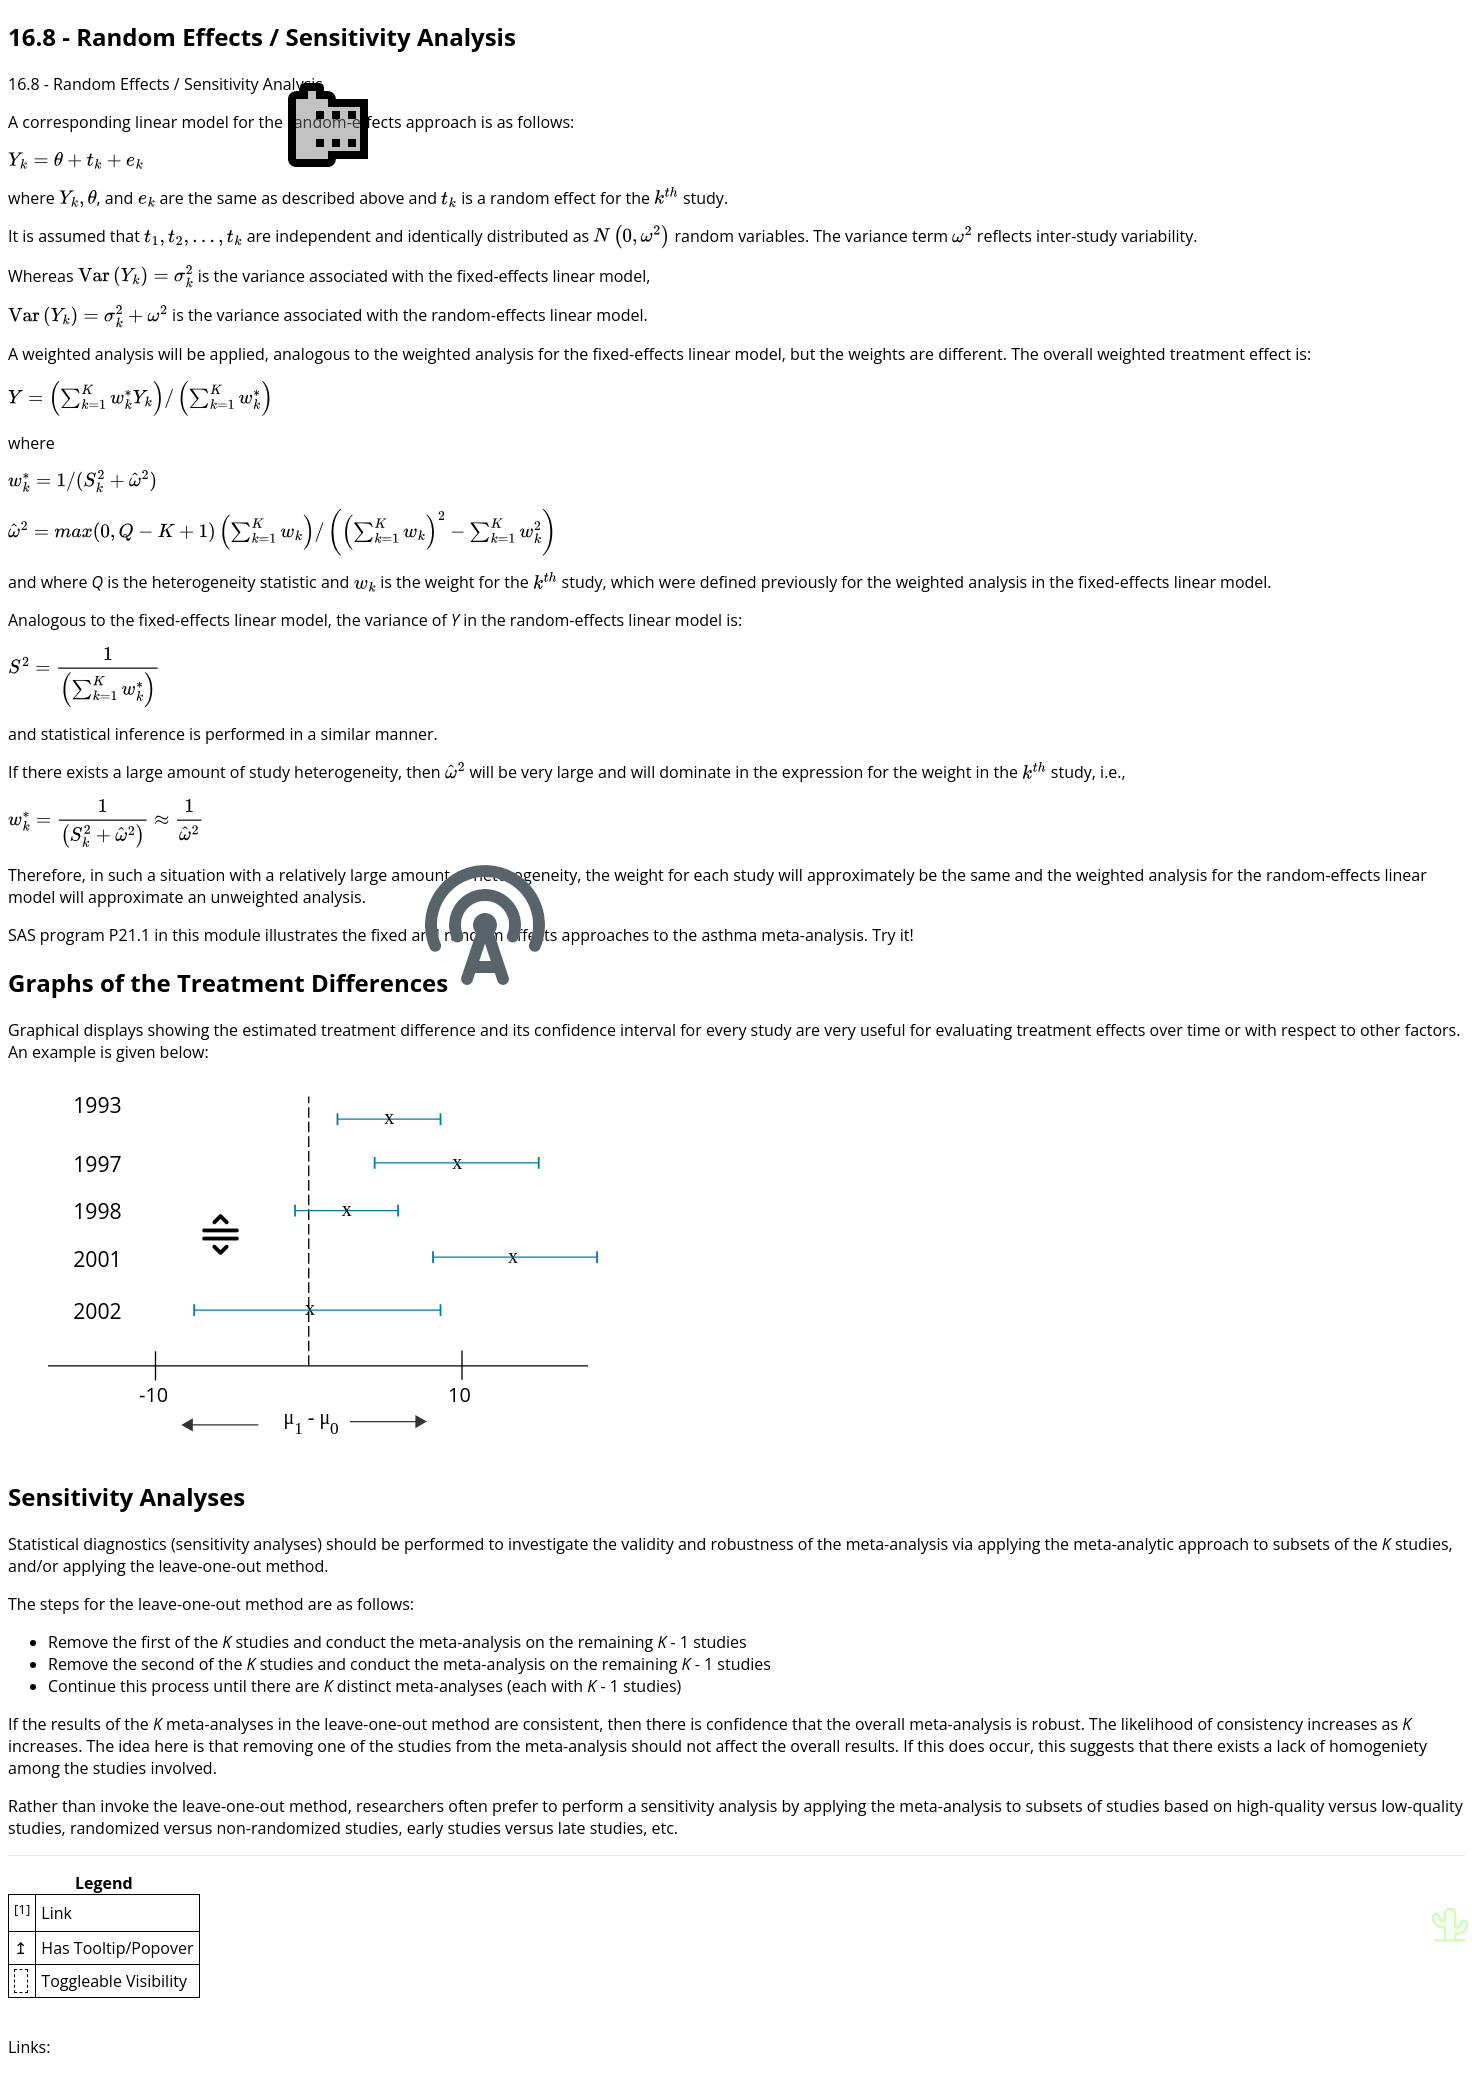 This screenshot has width=1472, height=2074. What do you see at coordinates (1450, 1926) in the screenshot?
I see `indicates desert or arid climate theme` at bounding box center [1450, 1926].